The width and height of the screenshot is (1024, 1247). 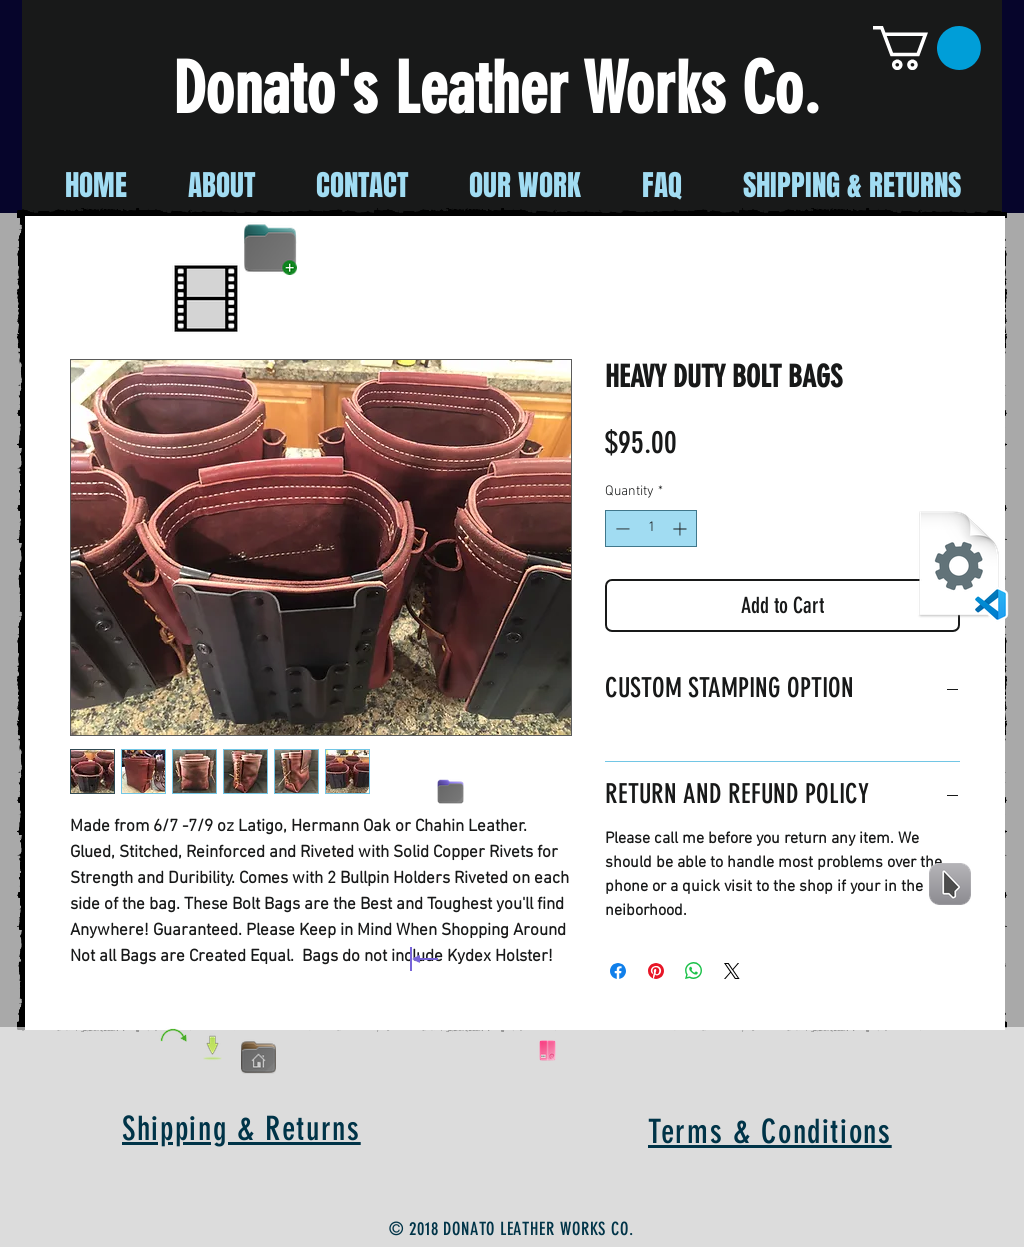 What do you see at coordinates (173, 1035) in the screenshot?
I see `redo the last undone action` at bounding box center [173, 1035].